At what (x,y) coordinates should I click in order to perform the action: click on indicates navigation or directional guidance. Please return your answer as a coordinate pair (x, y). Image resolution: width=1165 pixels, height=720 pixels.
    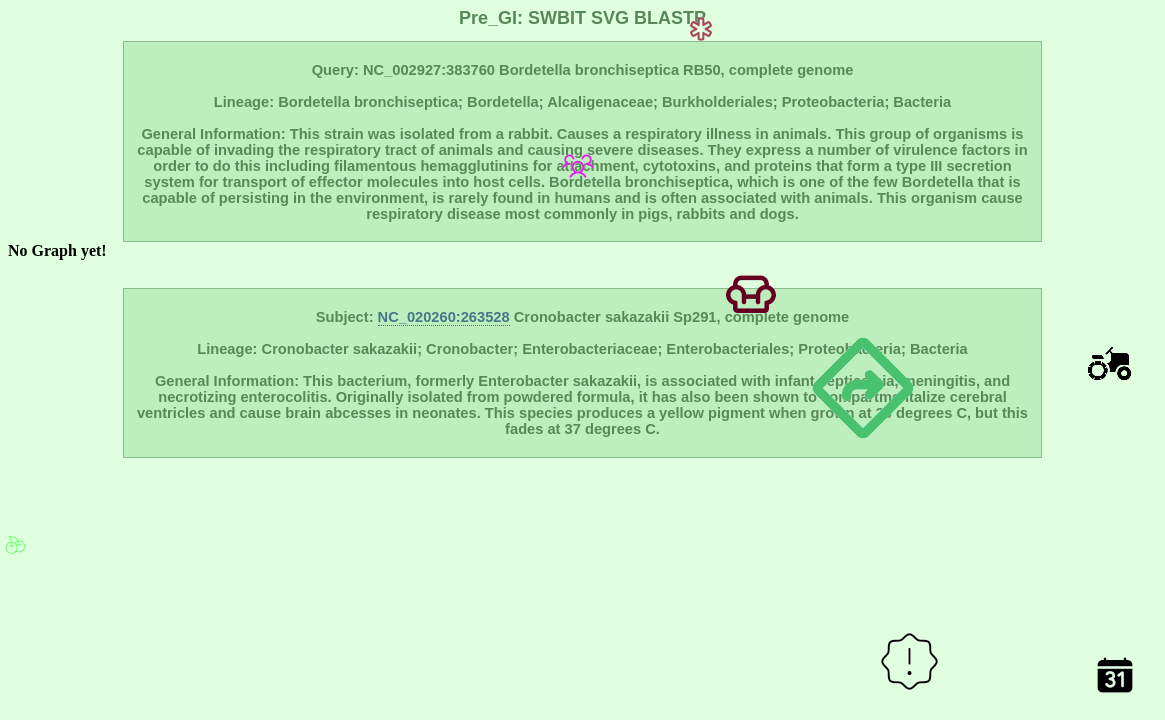
    Looking at the image, I should click on (863, 388).